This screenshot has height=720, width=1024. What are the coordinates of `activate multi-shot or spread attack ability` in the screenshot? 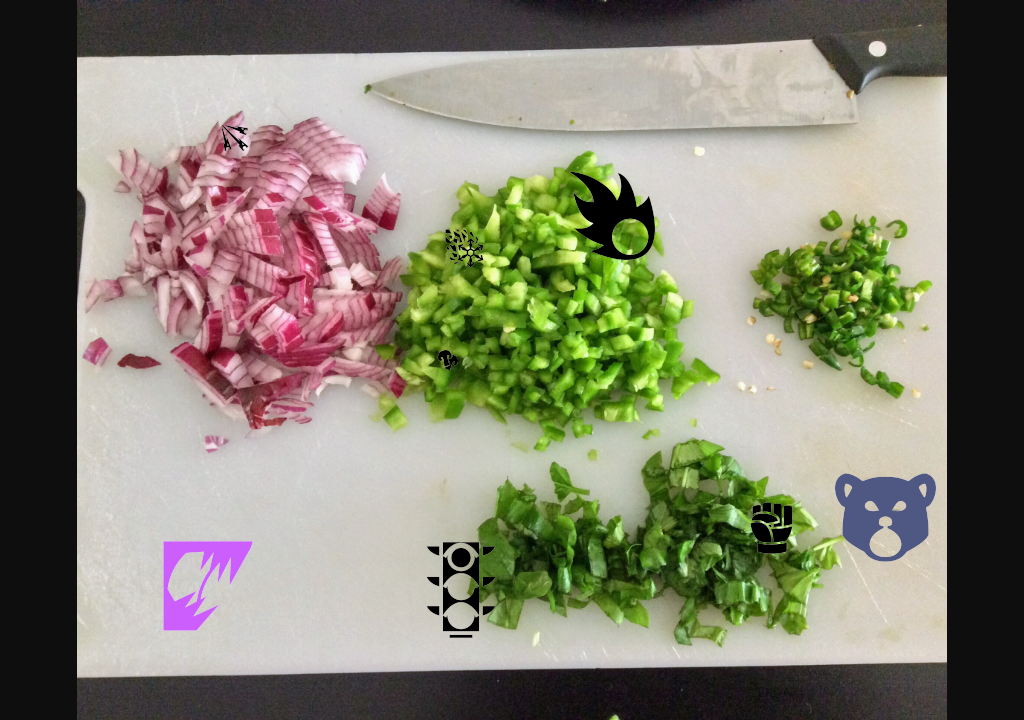 It's located at (235, 138).